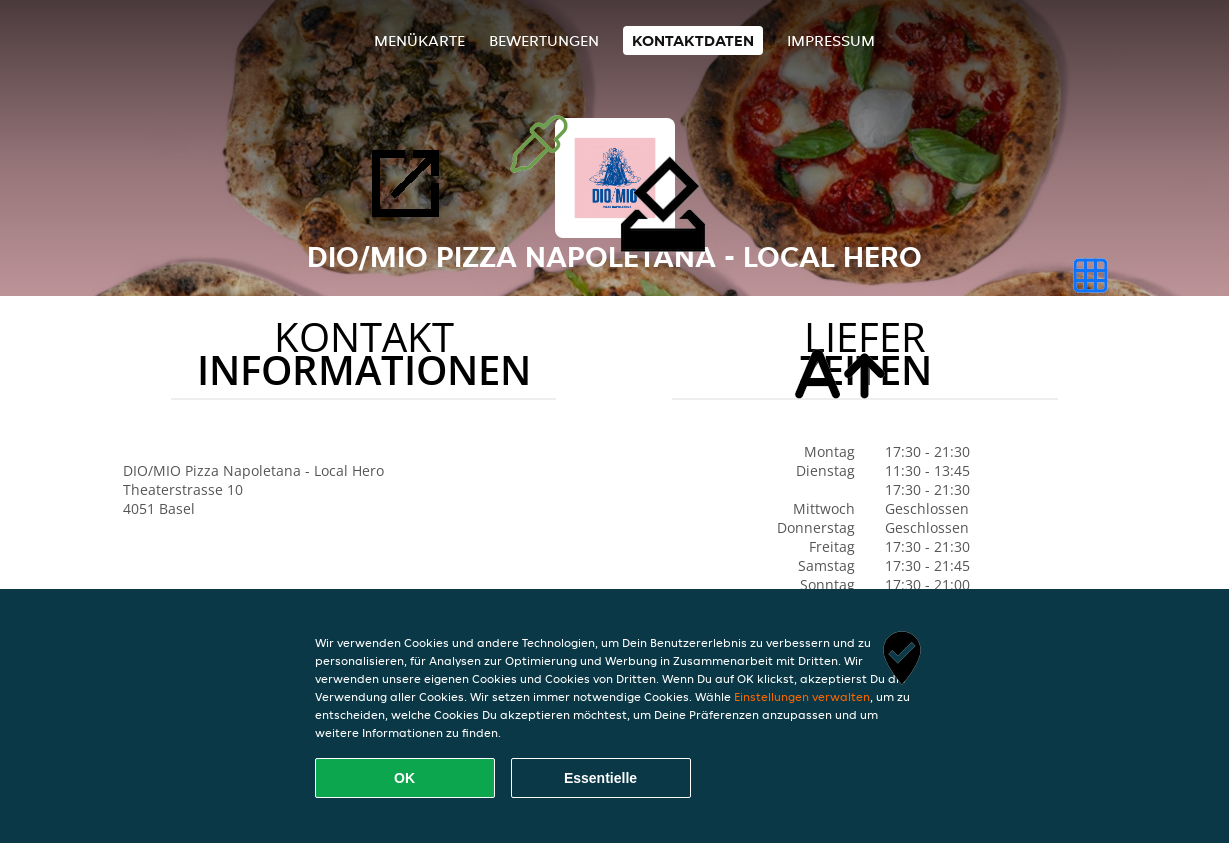 This screenshot has width=1229, height=843. I want to click on open link in a new tab or window, so click(405, 183).